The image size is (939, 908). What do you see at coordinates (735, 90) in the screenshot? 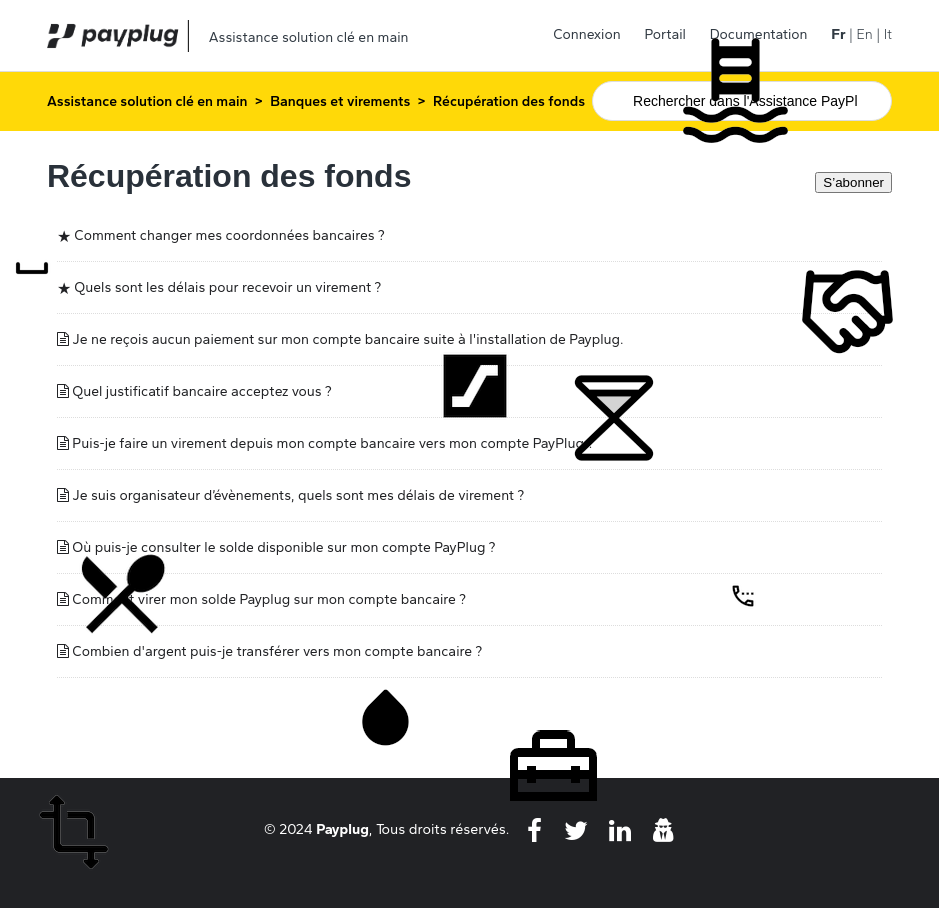
I see `indicates swimming pool amenity available` at bounding box center [735, 90].